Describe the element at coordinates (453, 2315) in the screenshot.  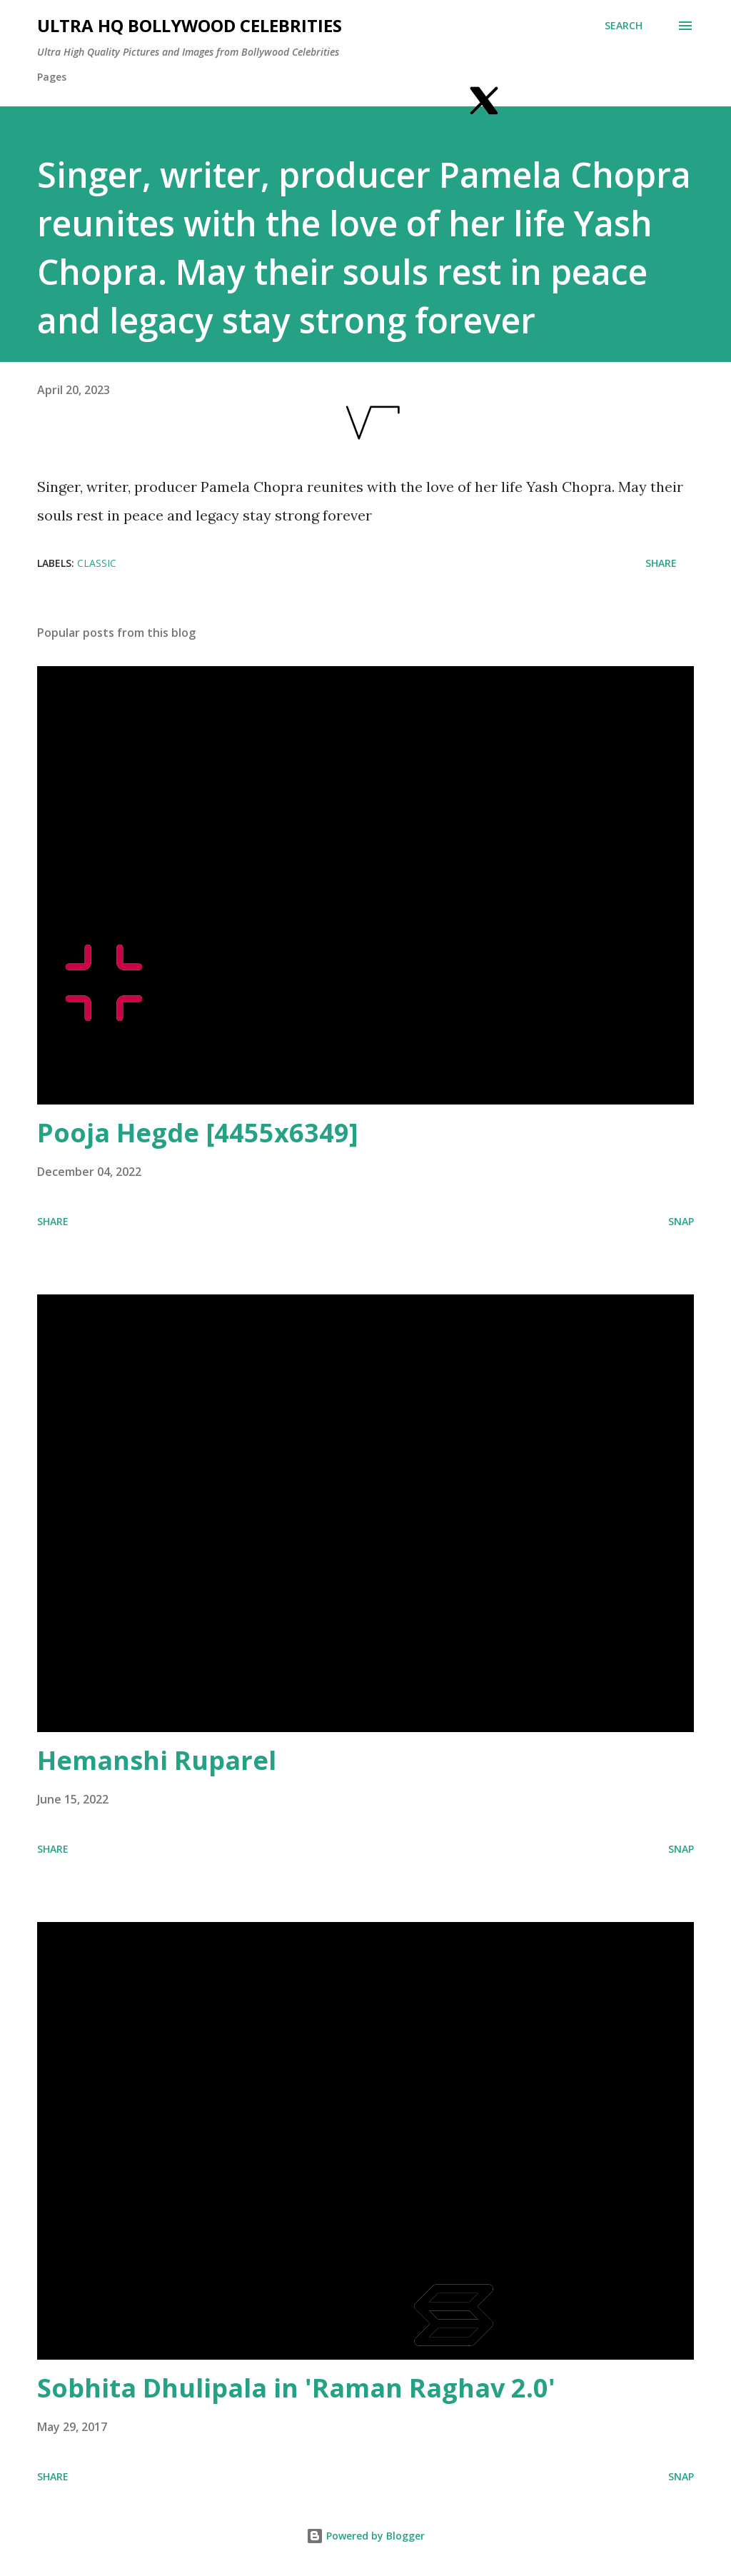
I see `view solana cryptocurrency balance` at that location.